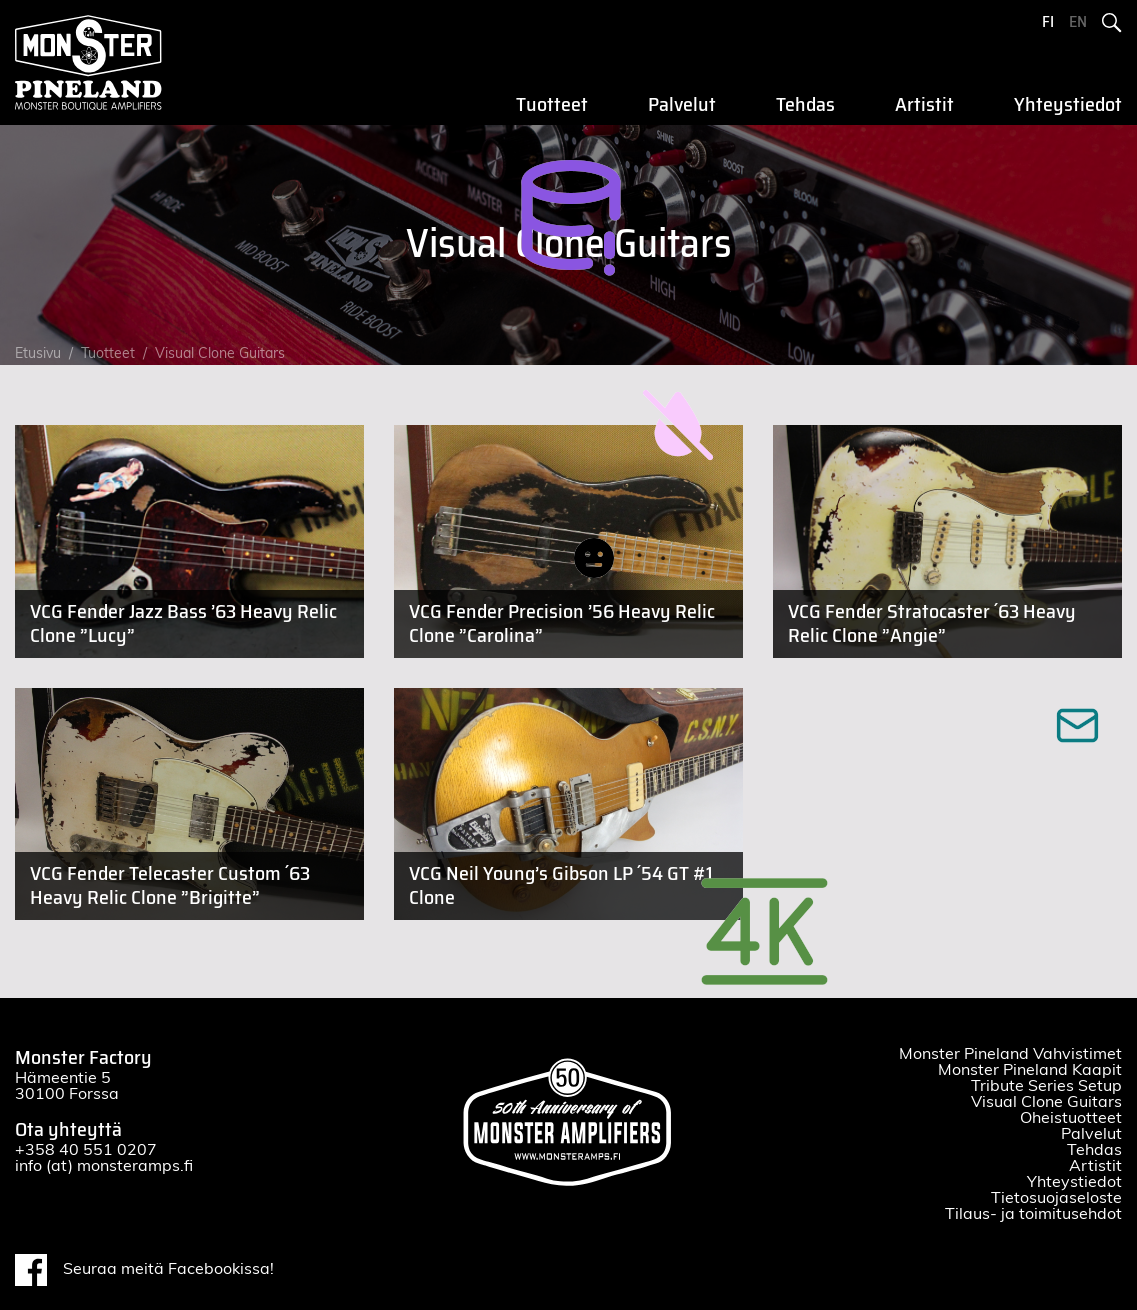  What do you see at coordinates (571, 215) in the screenshot?
I see `database error or warning status` at bounding box center [571, 215].